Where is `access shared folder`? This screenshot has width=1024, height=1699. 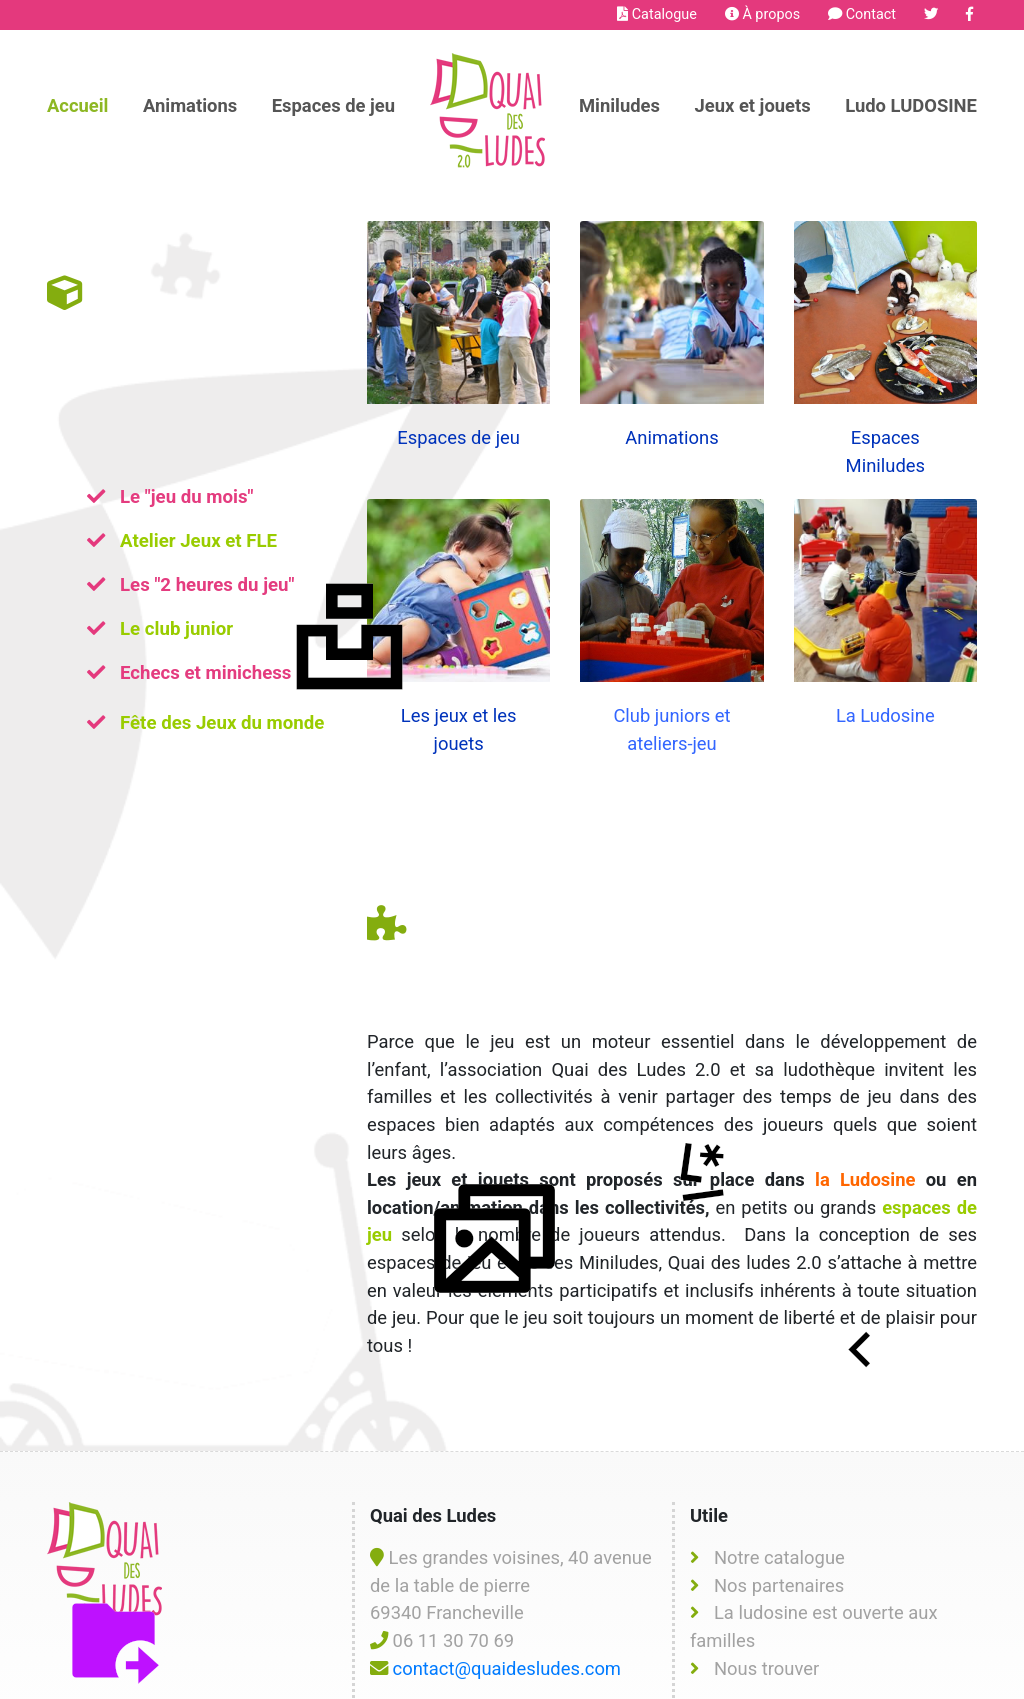 access shared folder is located at coordinates (113, 1640).